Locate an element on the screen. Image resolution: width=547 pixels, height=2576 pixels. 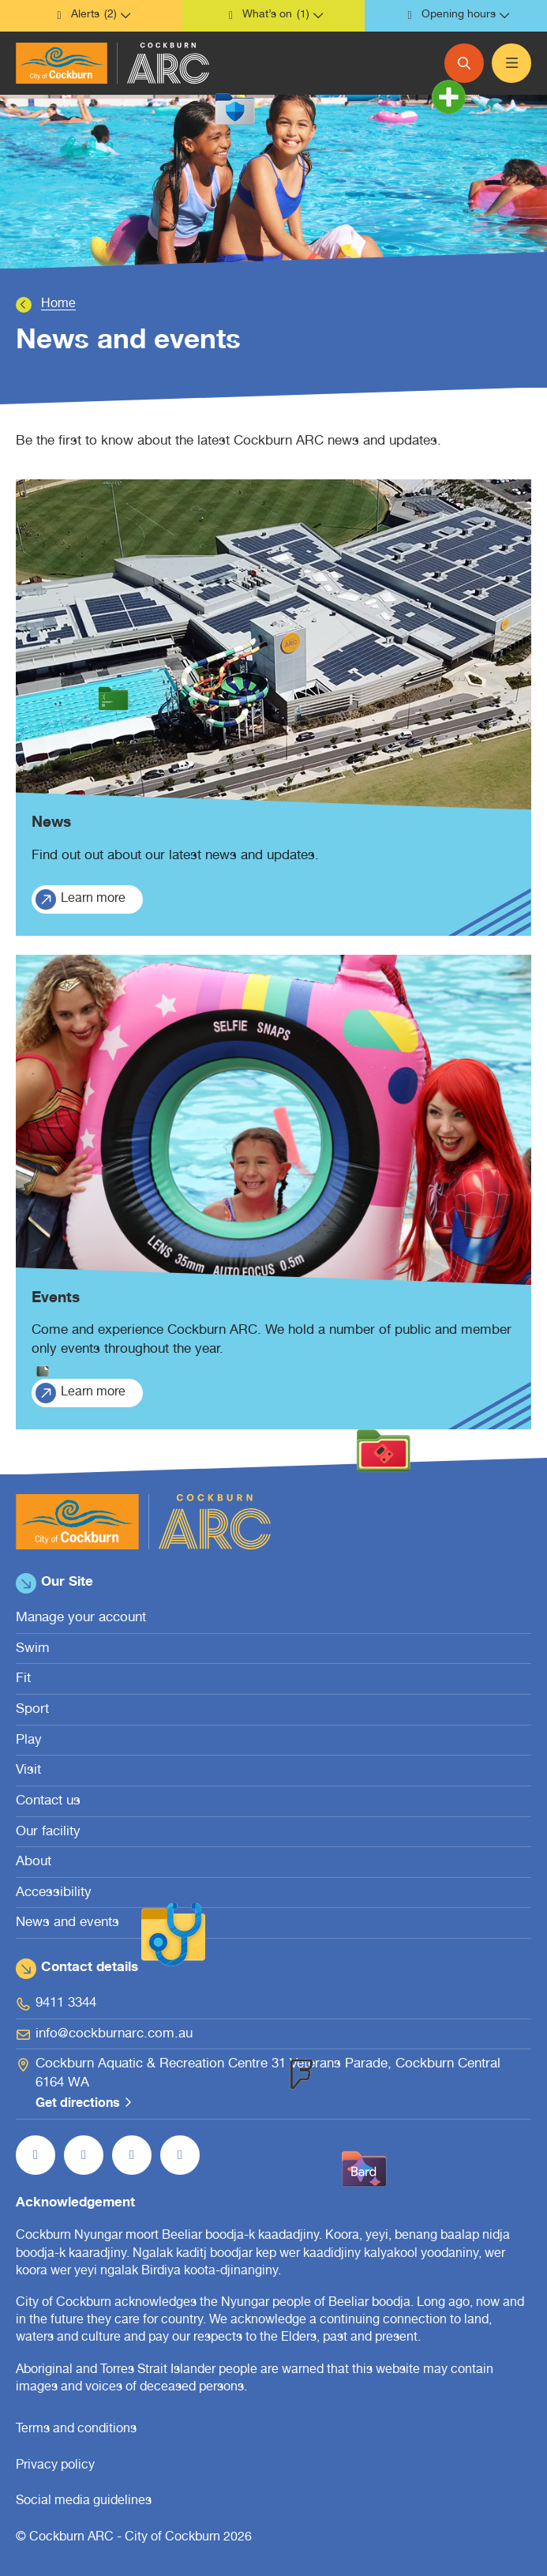
open melonDS emulator files folder is located at coordinates (383, 1451).